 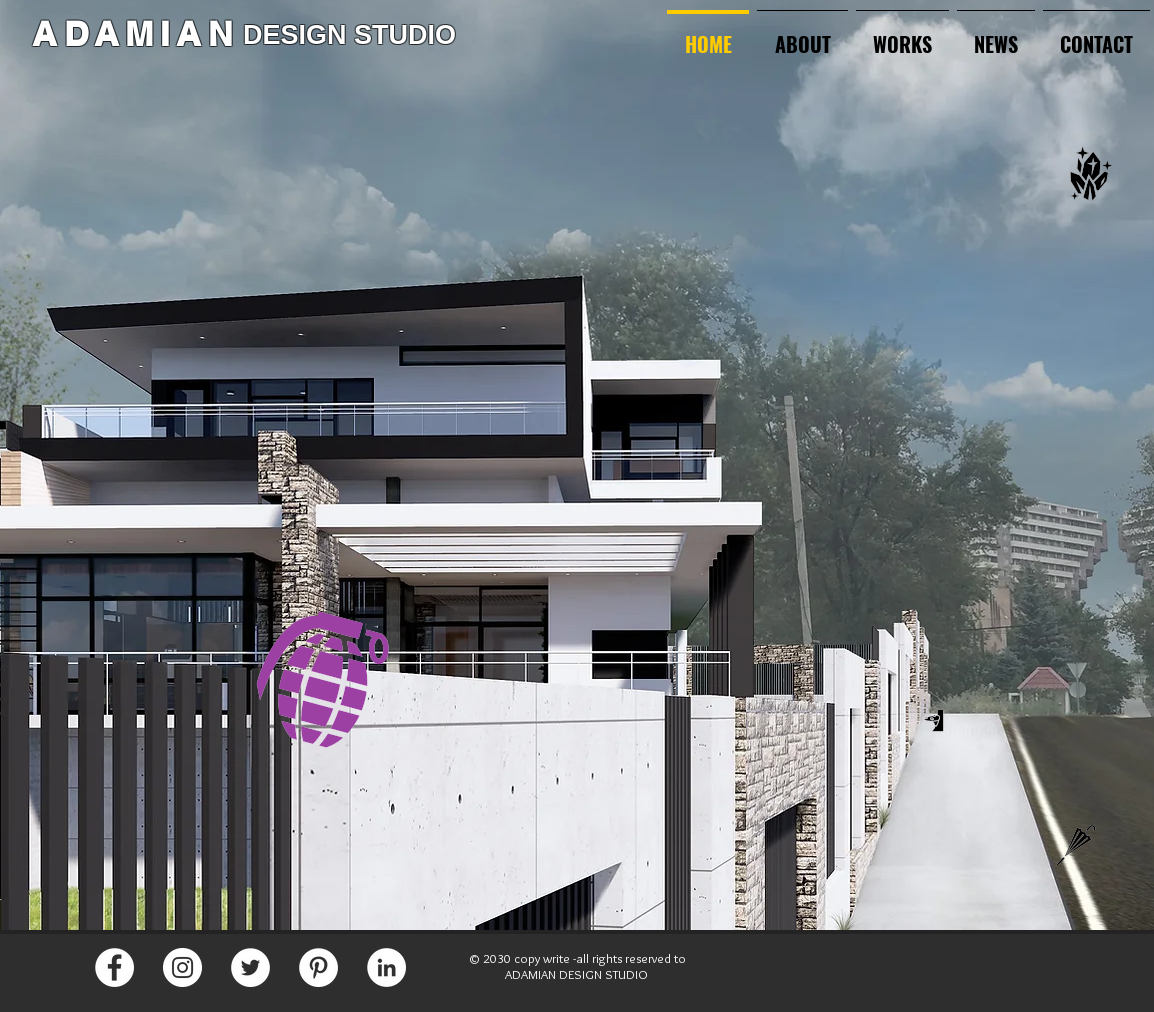 What do you see at coordinates (319, 678) in the screenshot?
I see `select grenade weapon or explosive item` at bounding box center [319, 678].